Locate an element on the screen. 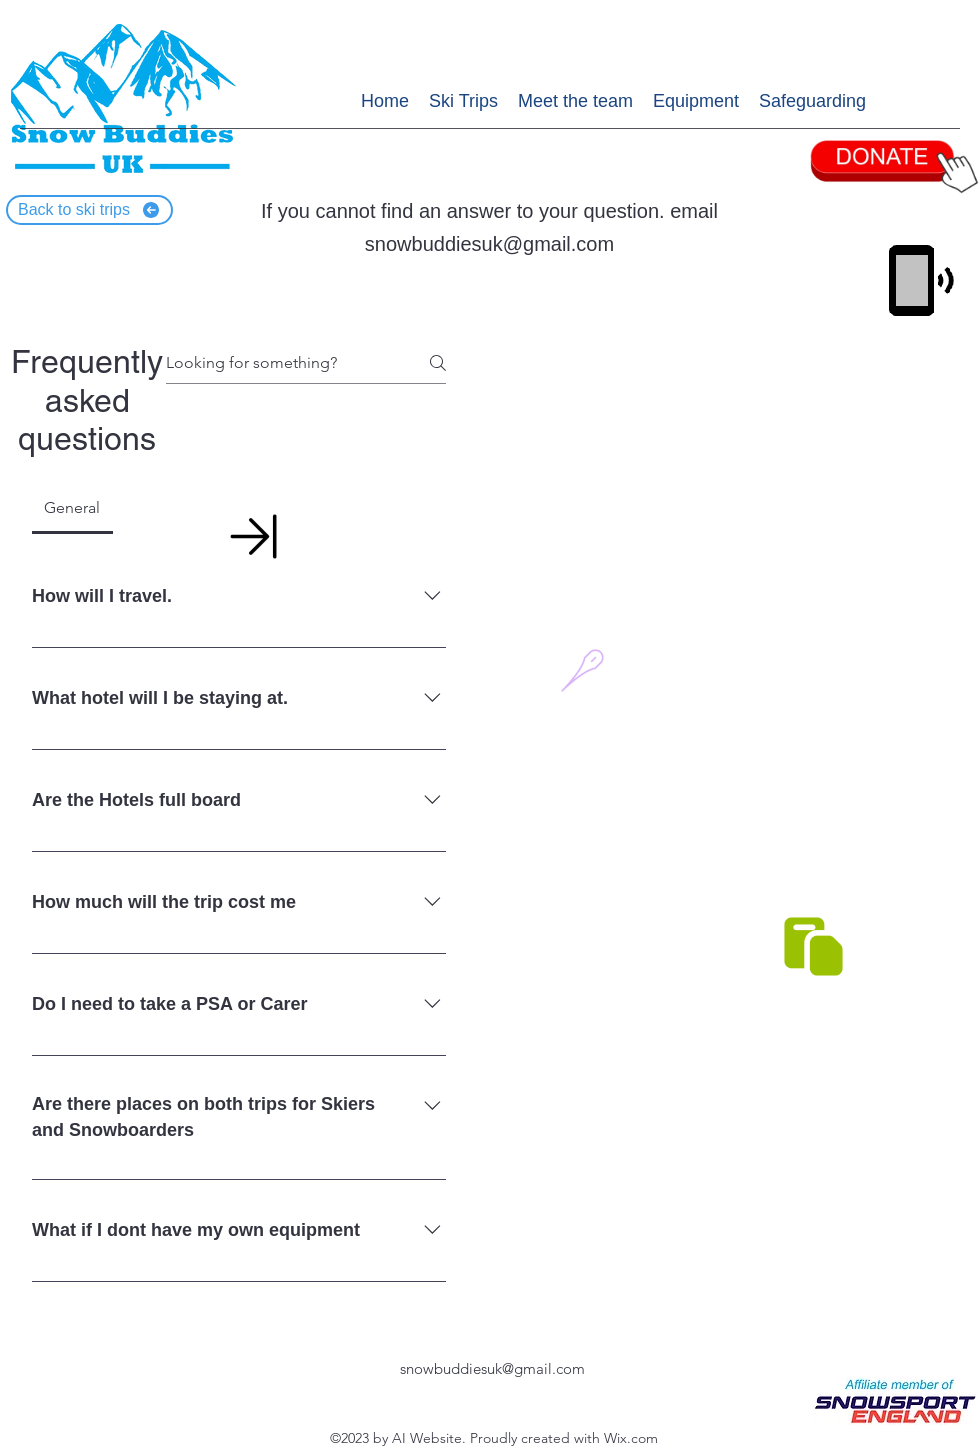 The height and width of the screenshot is (1455, 980). copy content to clipboard is located at coordinates (813, 946).